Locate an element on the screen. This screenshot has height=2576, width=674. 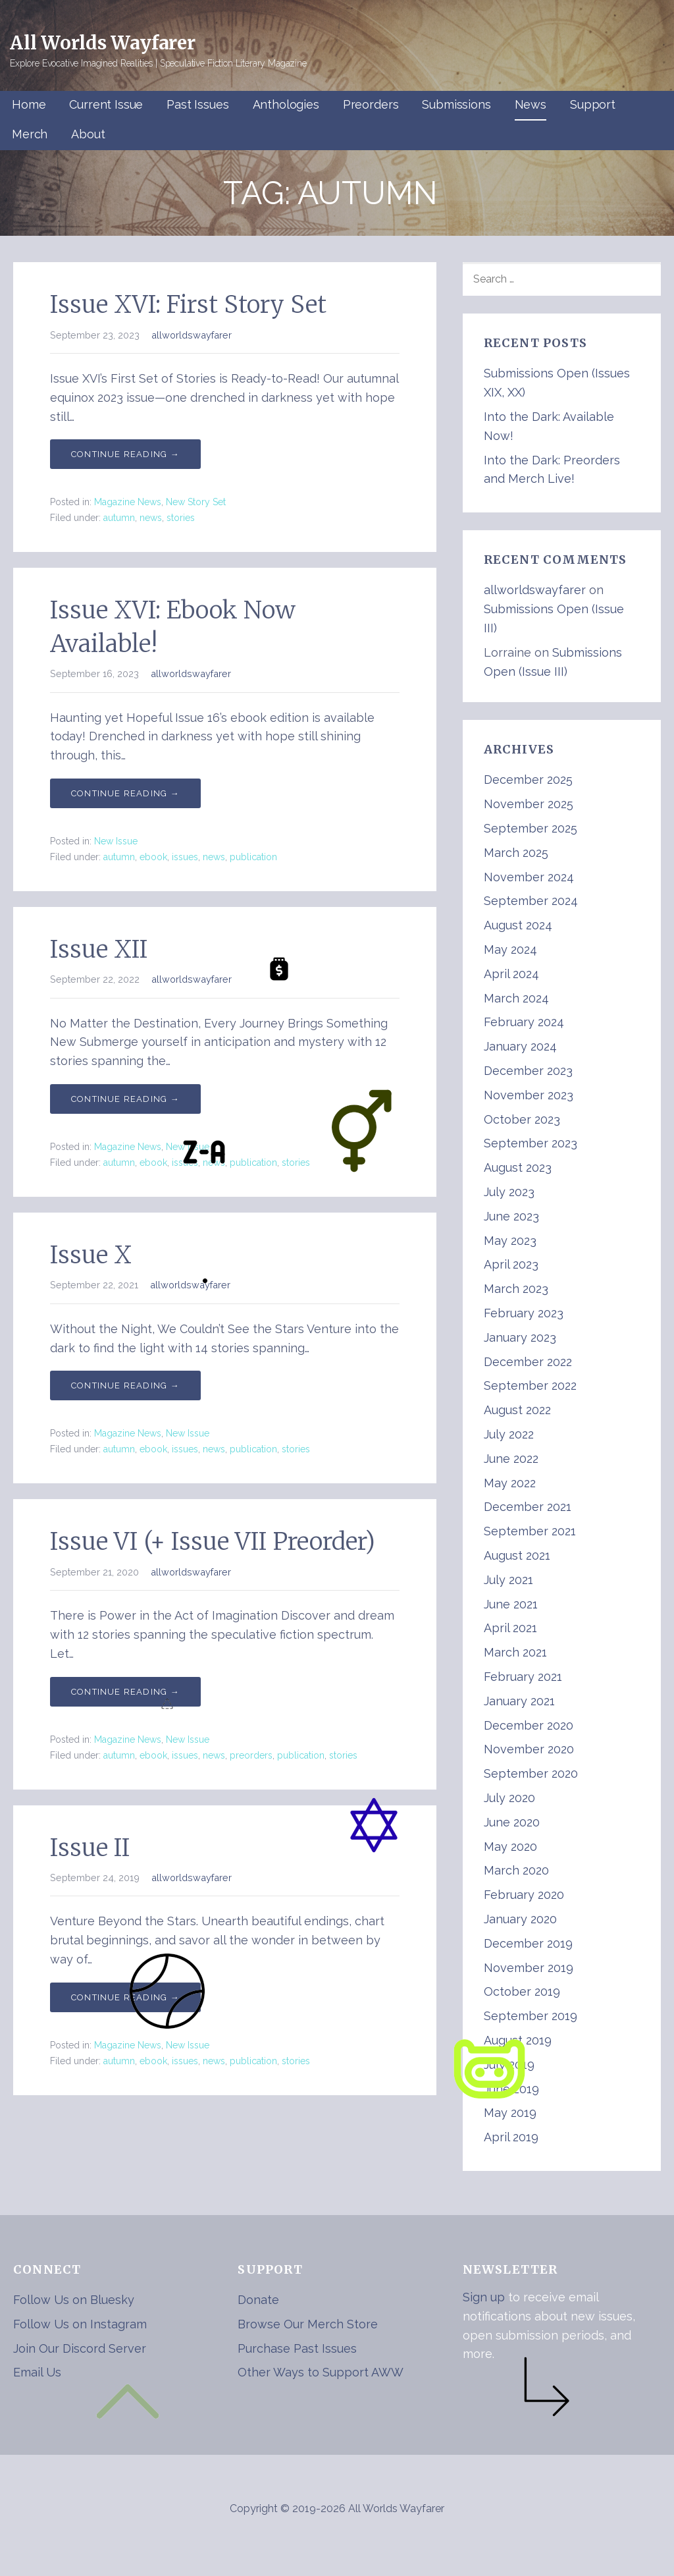
indicates gender options or settings is located at coordinates (354, 1131).